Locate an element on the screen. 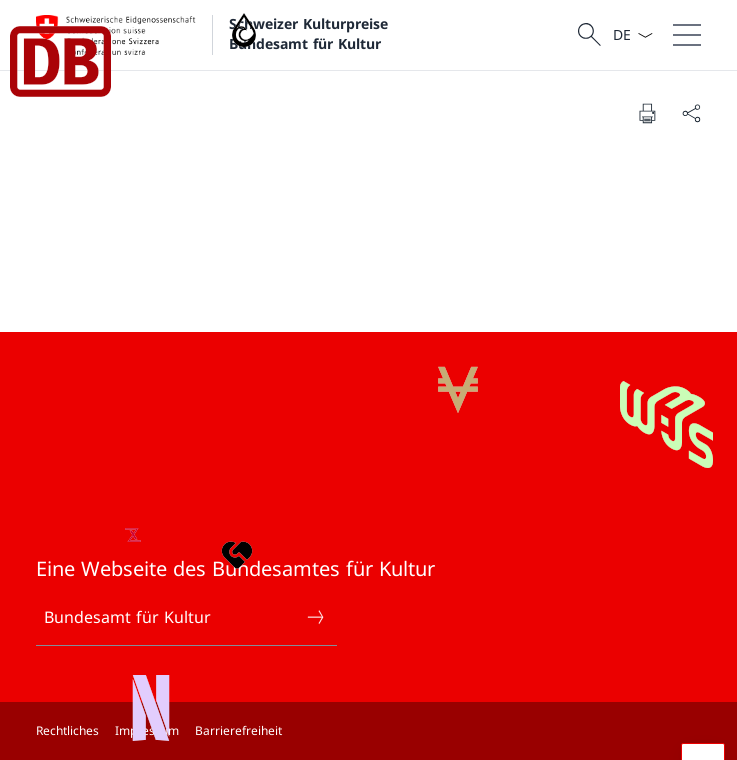 Image resolution: width=737 pixels, height=760 pixels. viacoin cryptocurrency logo is located at coordinates (458, 390).